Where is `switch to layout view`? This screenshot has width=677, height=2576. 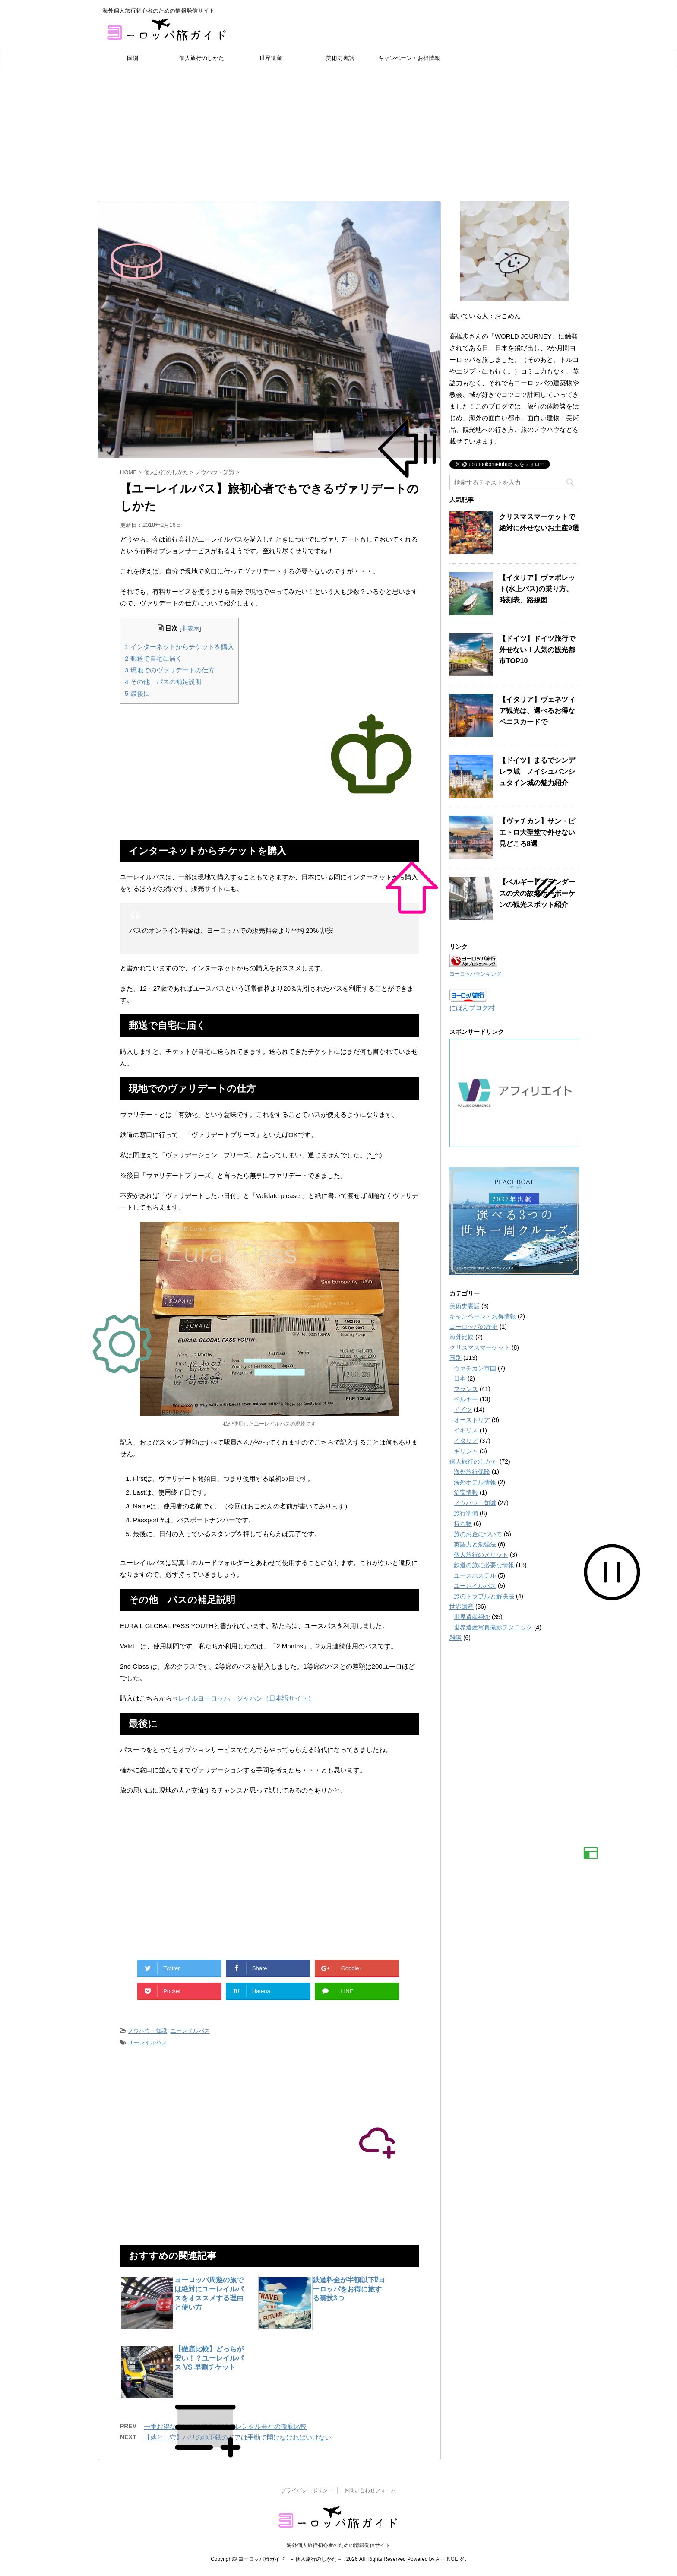
switch to layout view is located at coordinates (591, 1853).